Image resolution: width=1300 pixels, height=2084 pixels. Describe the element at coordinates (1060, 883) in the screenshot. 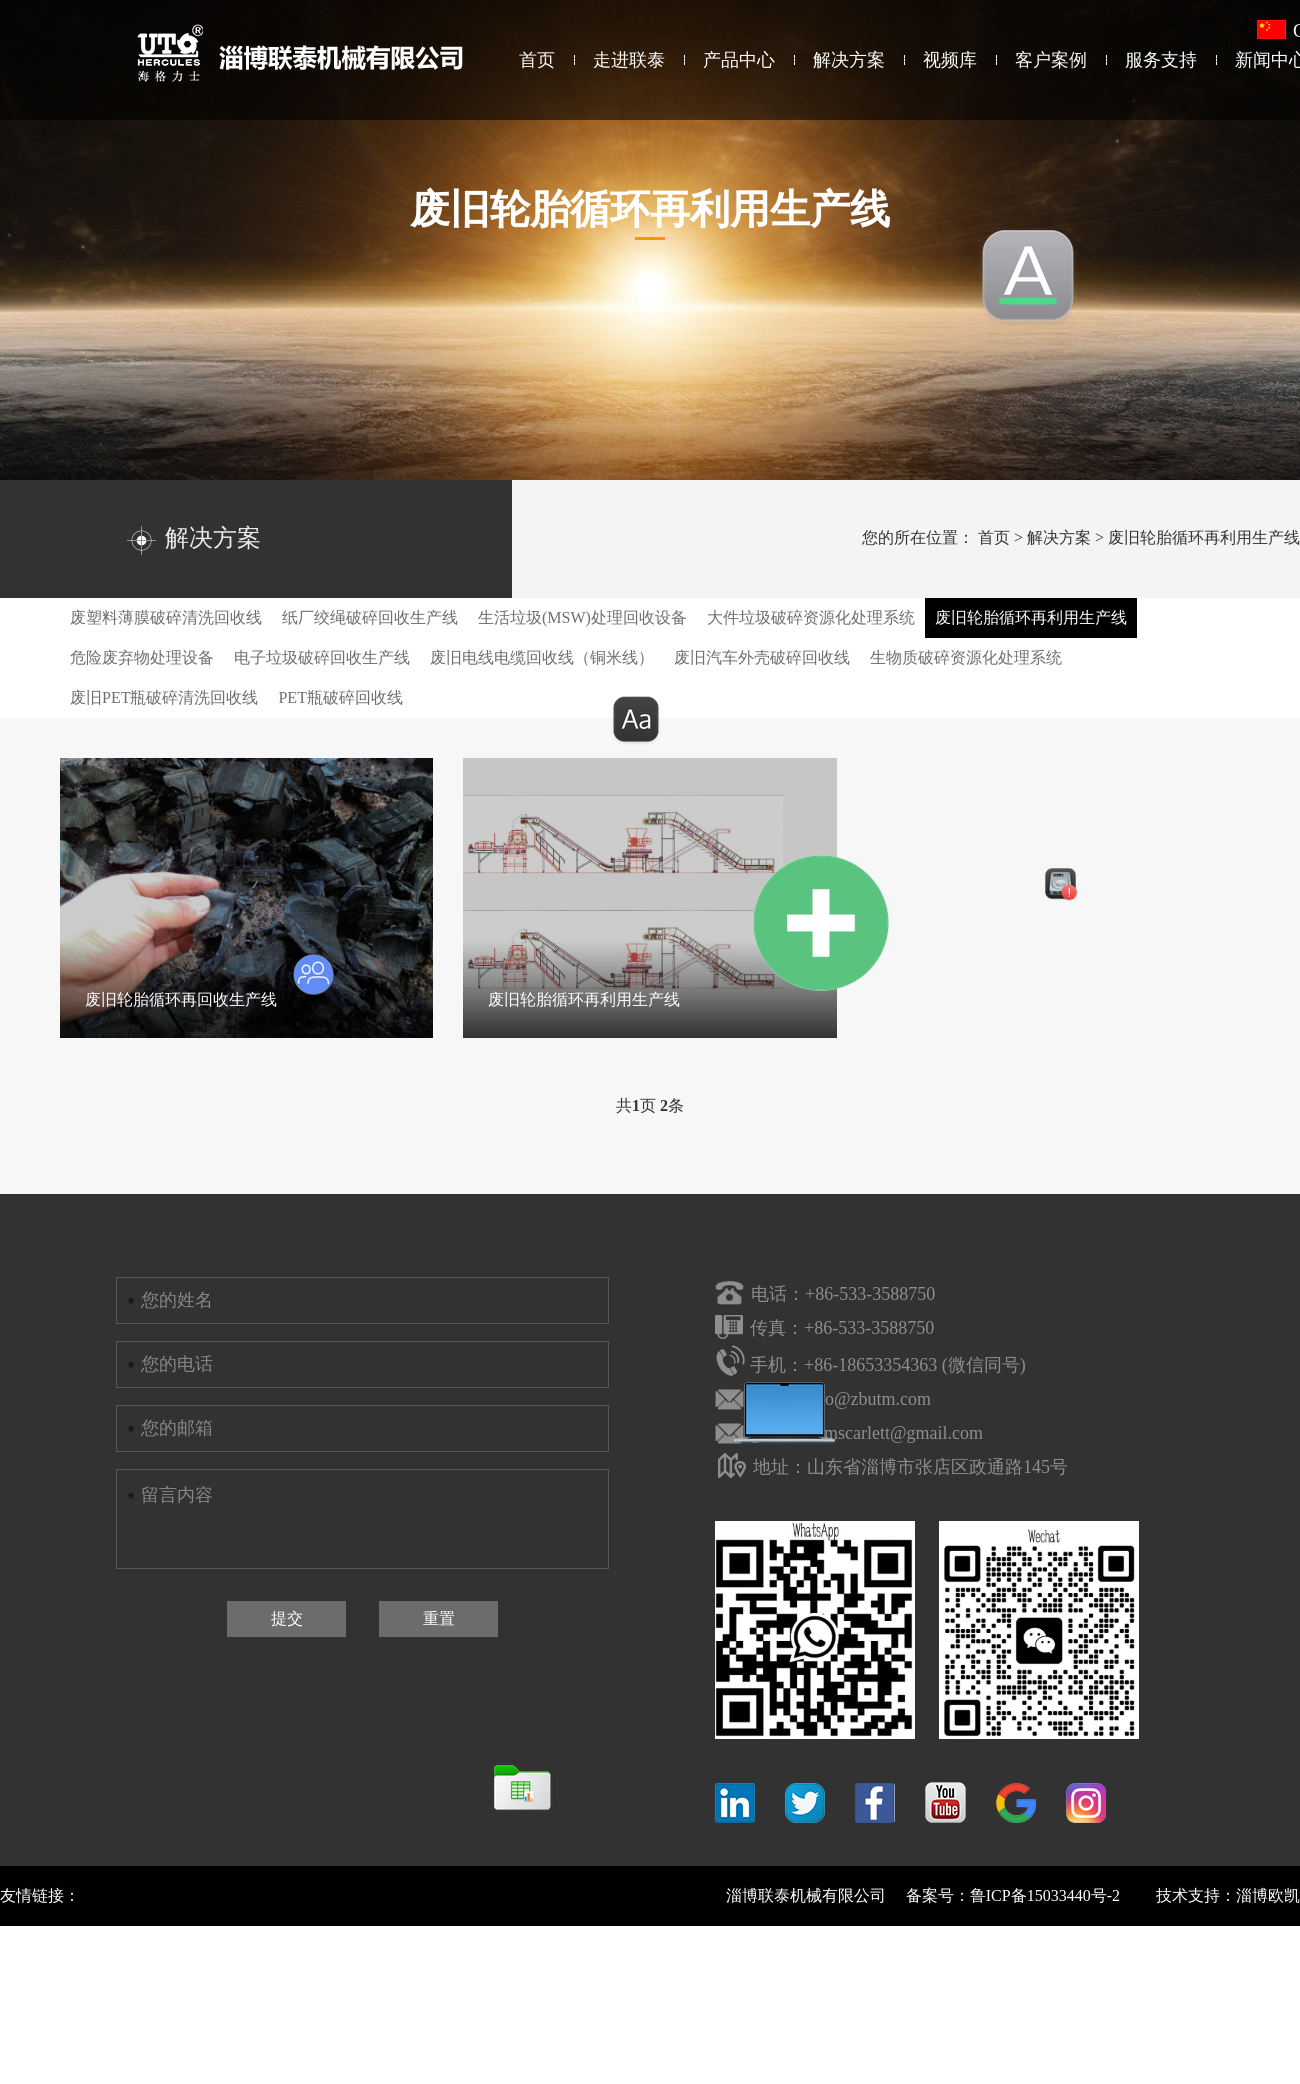

I see `disk space warning alert` at that location.